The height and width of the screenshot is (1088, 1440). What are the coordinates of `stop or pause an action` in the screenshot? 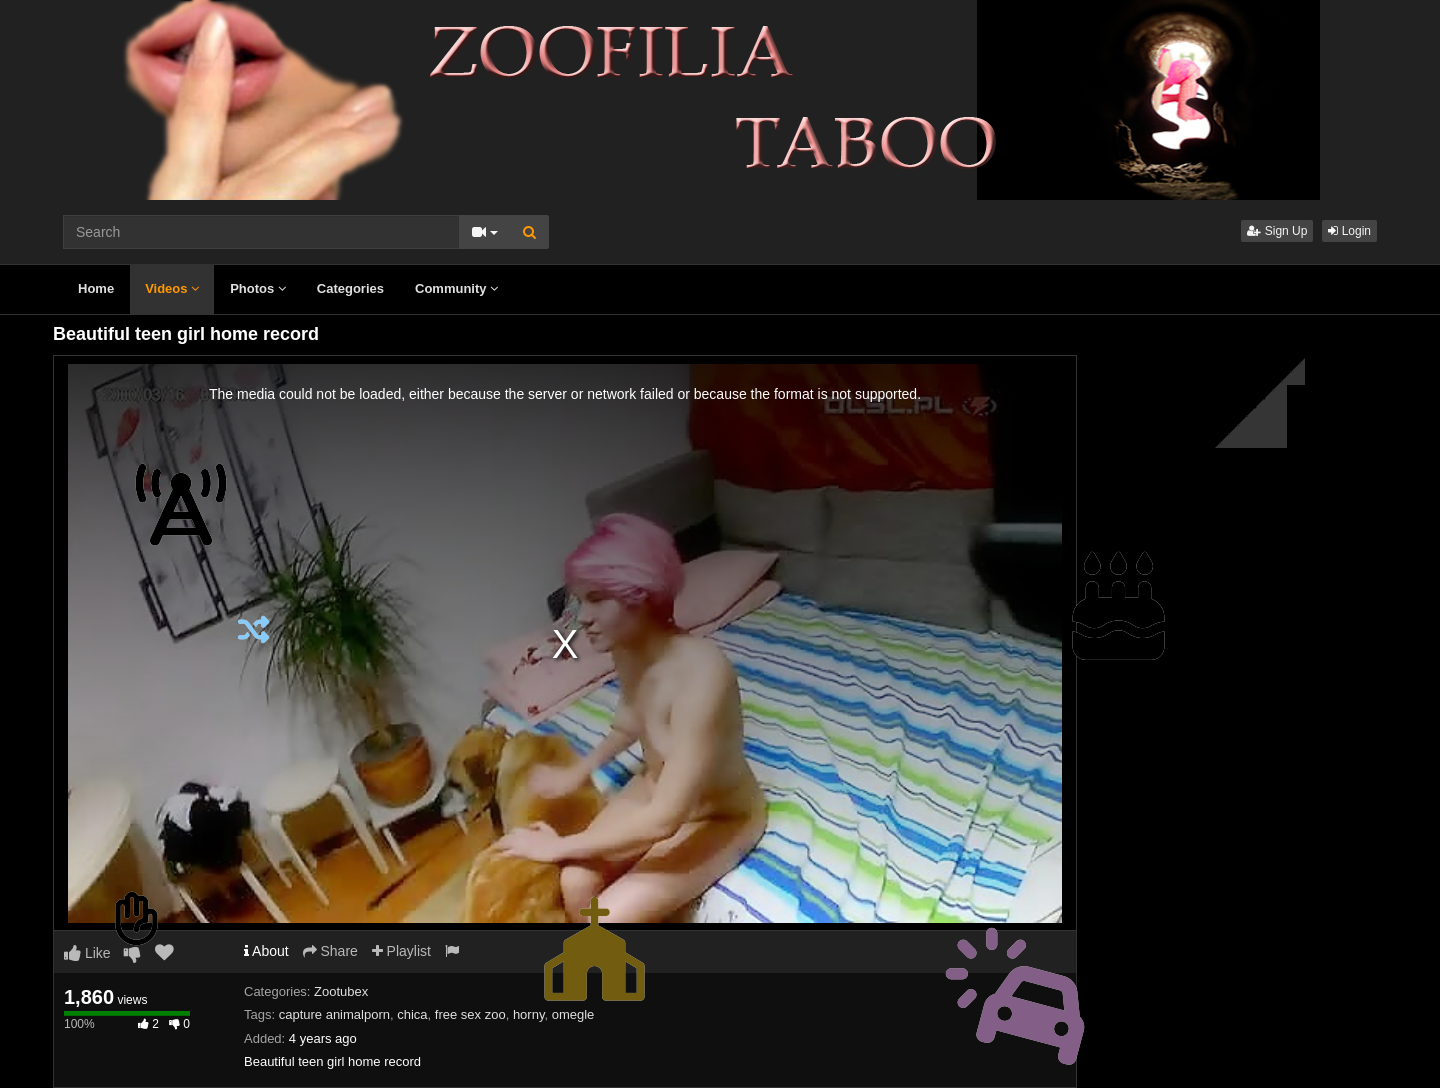 It's located at (136, 918).